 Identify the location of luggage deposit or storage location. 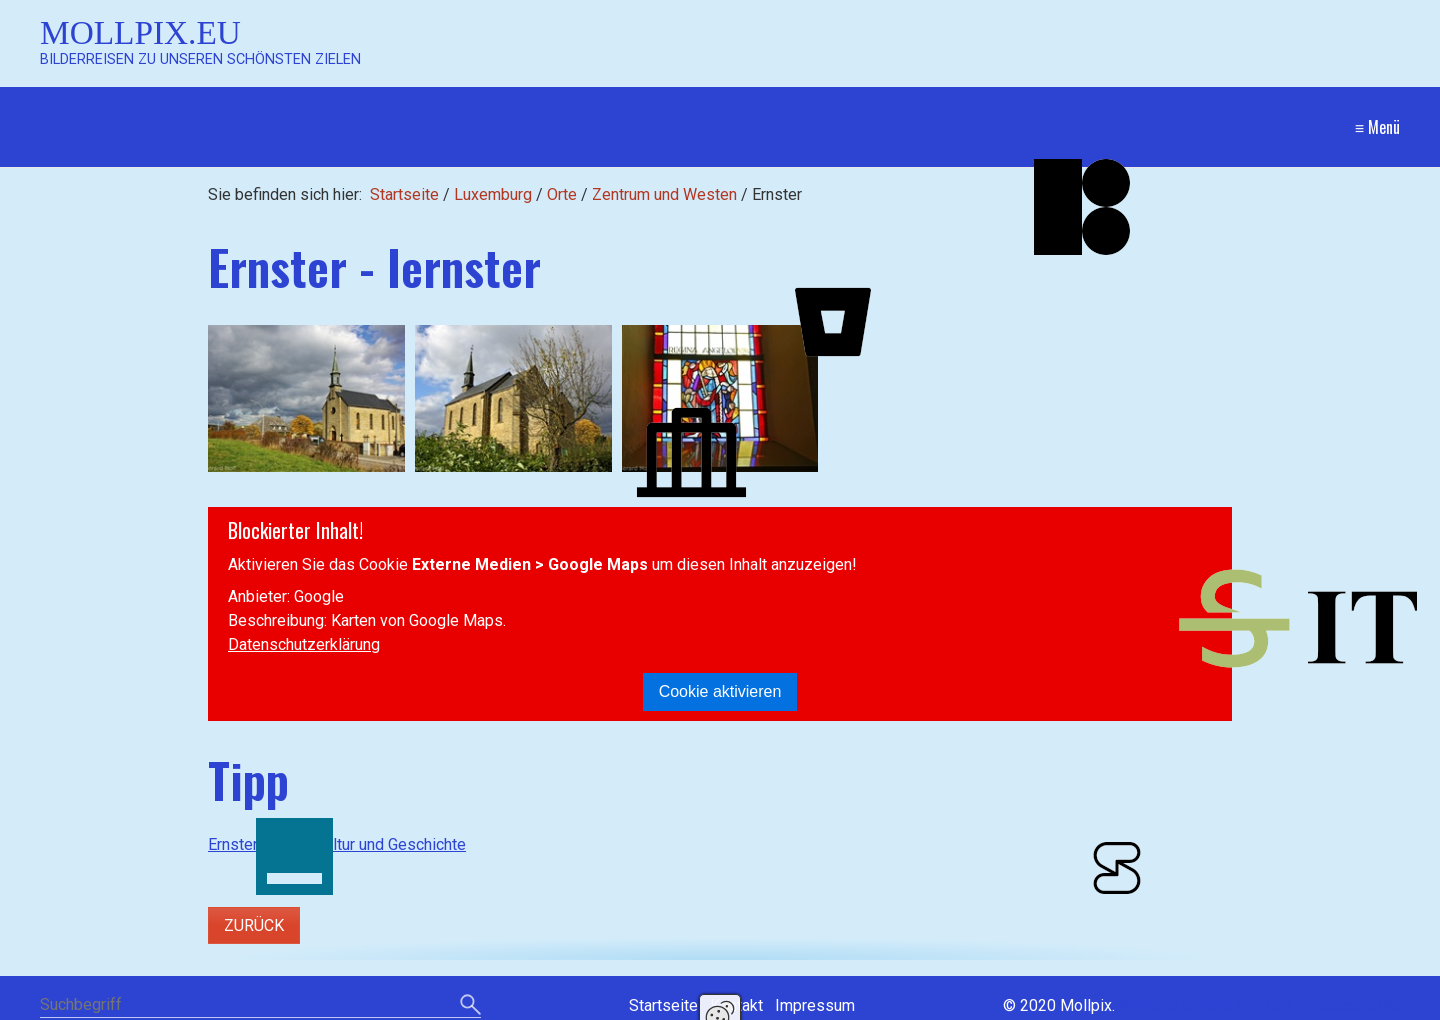
(691, 452).